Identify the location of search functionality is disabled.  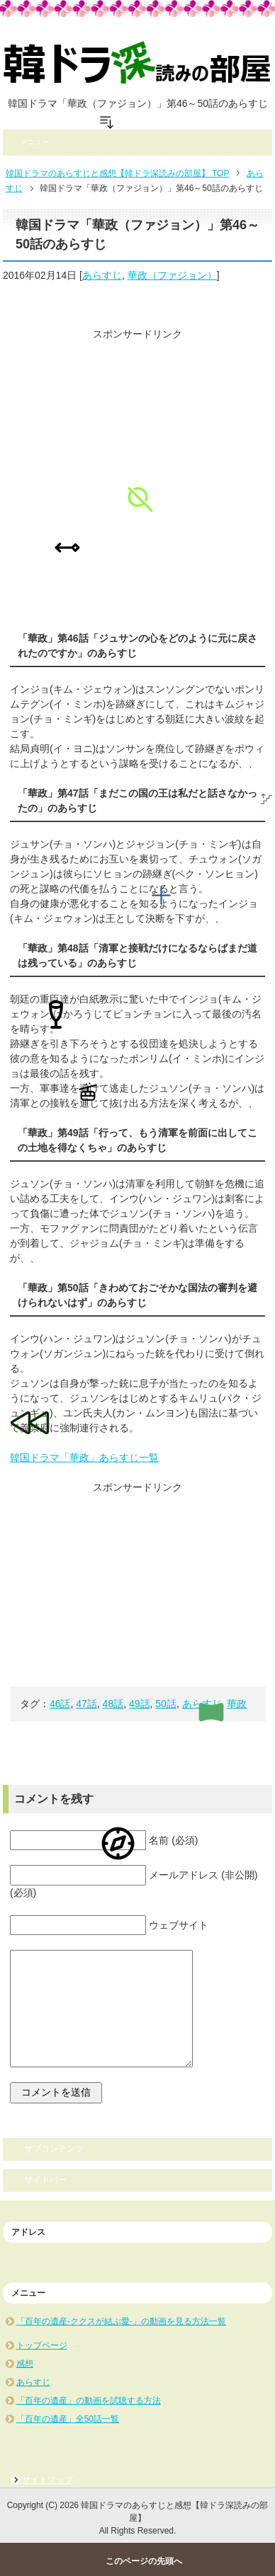
(140, 499).